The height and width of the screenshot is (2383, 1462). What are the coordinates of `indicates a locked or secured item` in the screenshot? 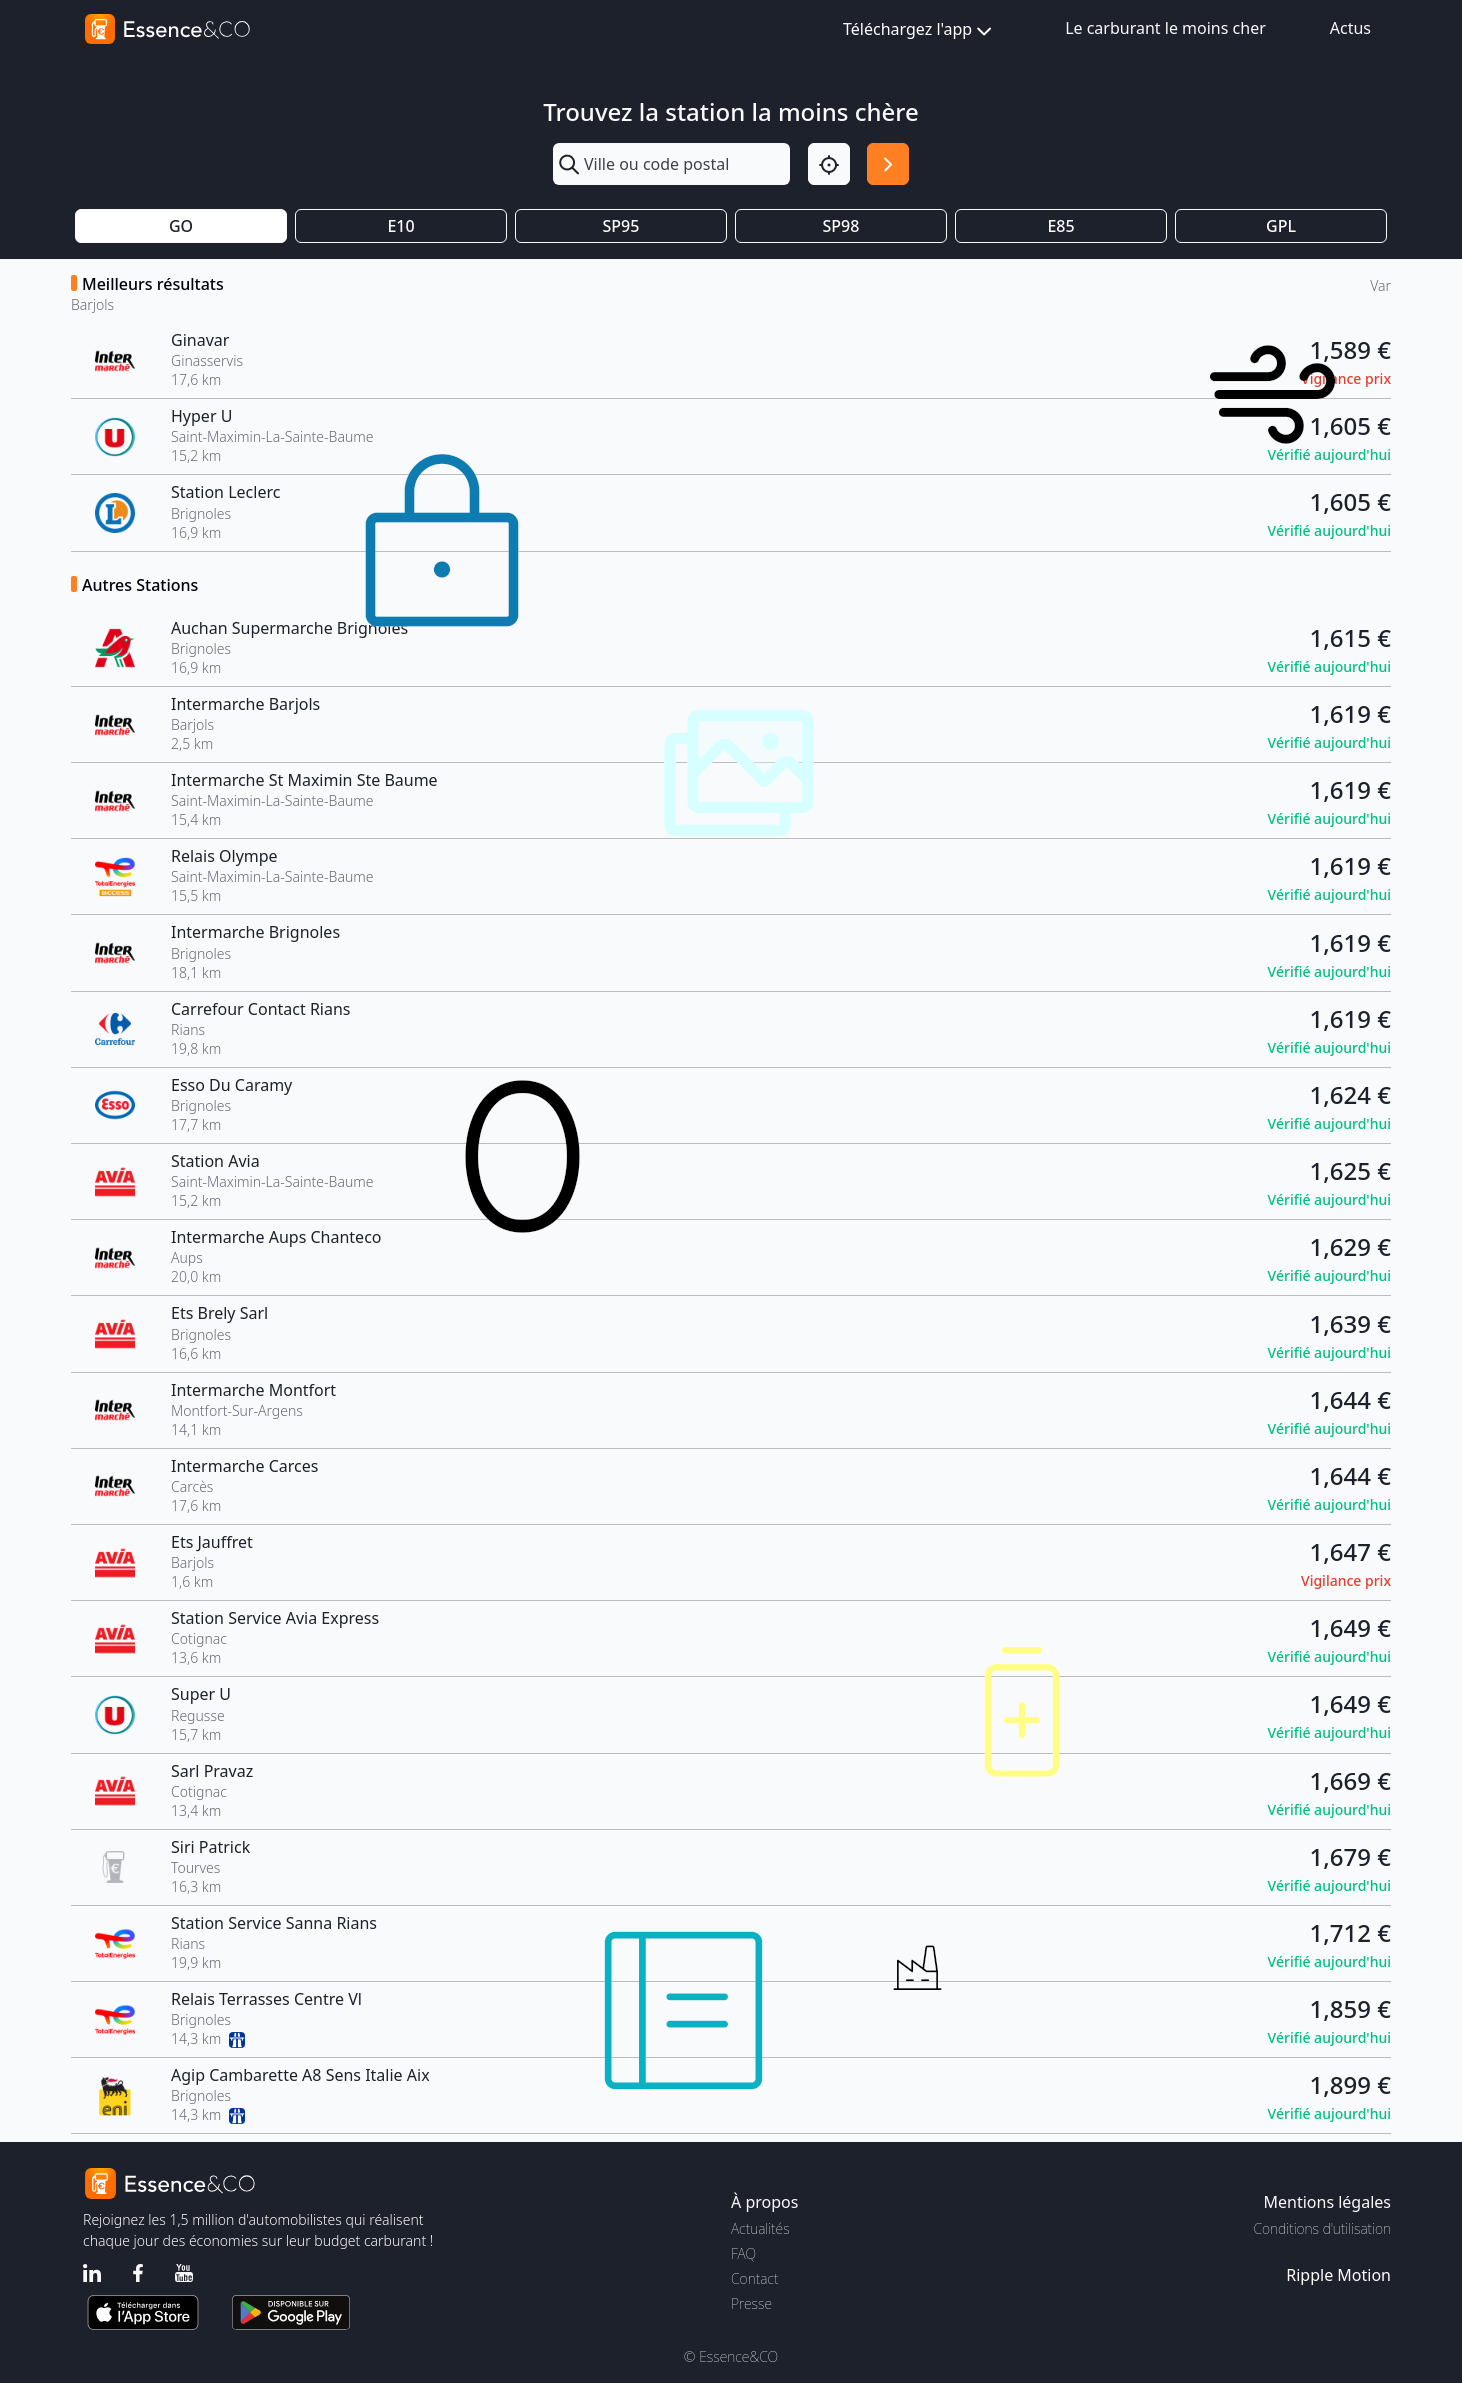 It's located at (442, 550).